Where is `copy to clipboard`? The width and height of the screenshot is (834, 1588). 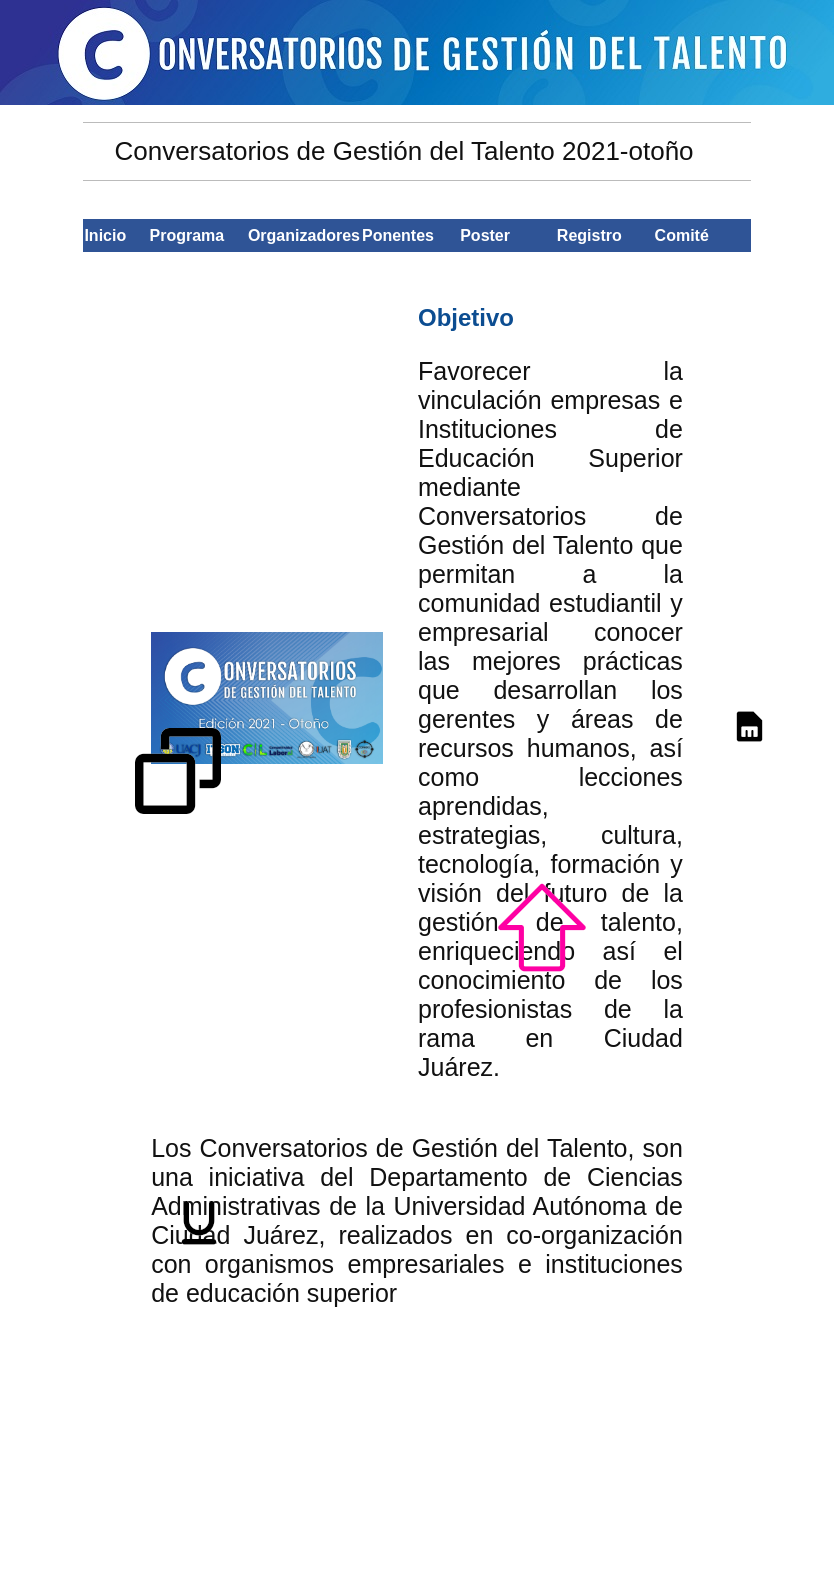 copy to clipboard is located at coordinates (178, 771).